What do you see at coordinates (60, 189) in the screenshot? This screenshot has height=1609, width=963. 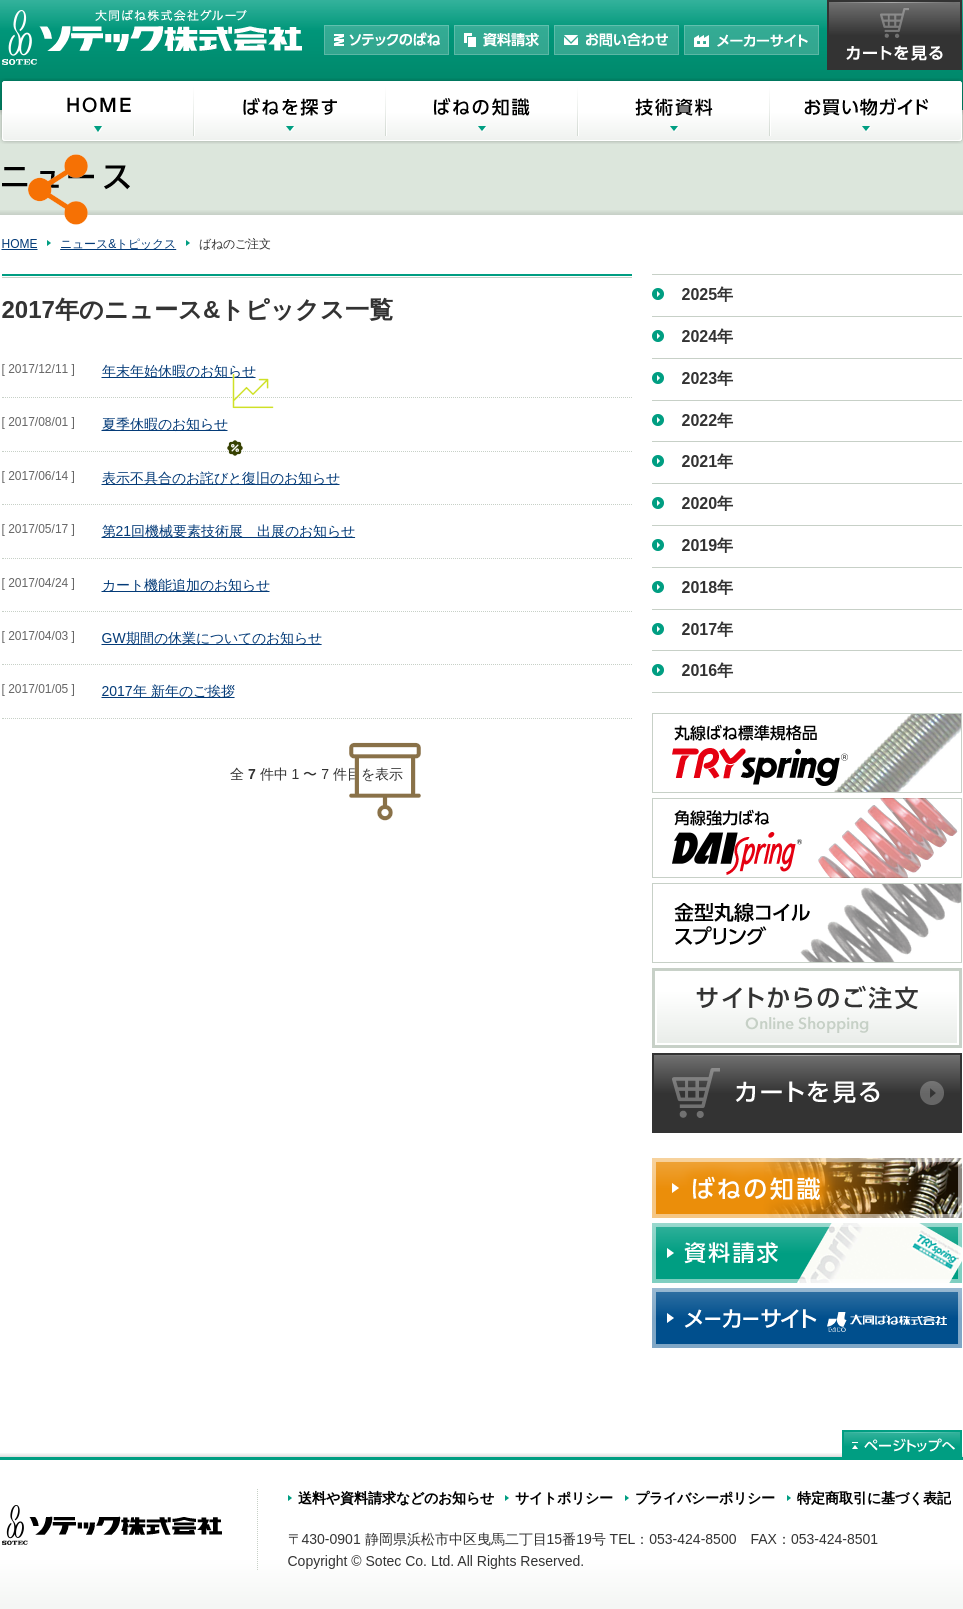 I see `share content to social networks` at bounding box center [60, 189].